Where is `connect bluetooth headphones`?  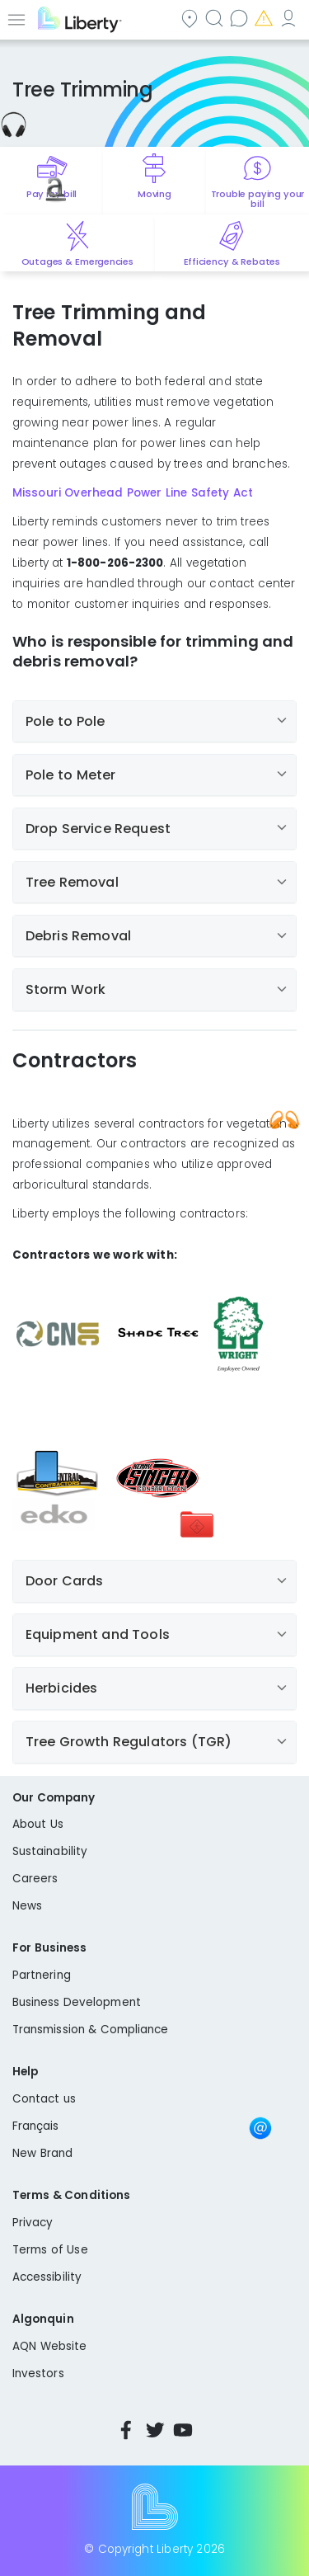 connect bluetooth headphones is located at coordinates (13, 125).